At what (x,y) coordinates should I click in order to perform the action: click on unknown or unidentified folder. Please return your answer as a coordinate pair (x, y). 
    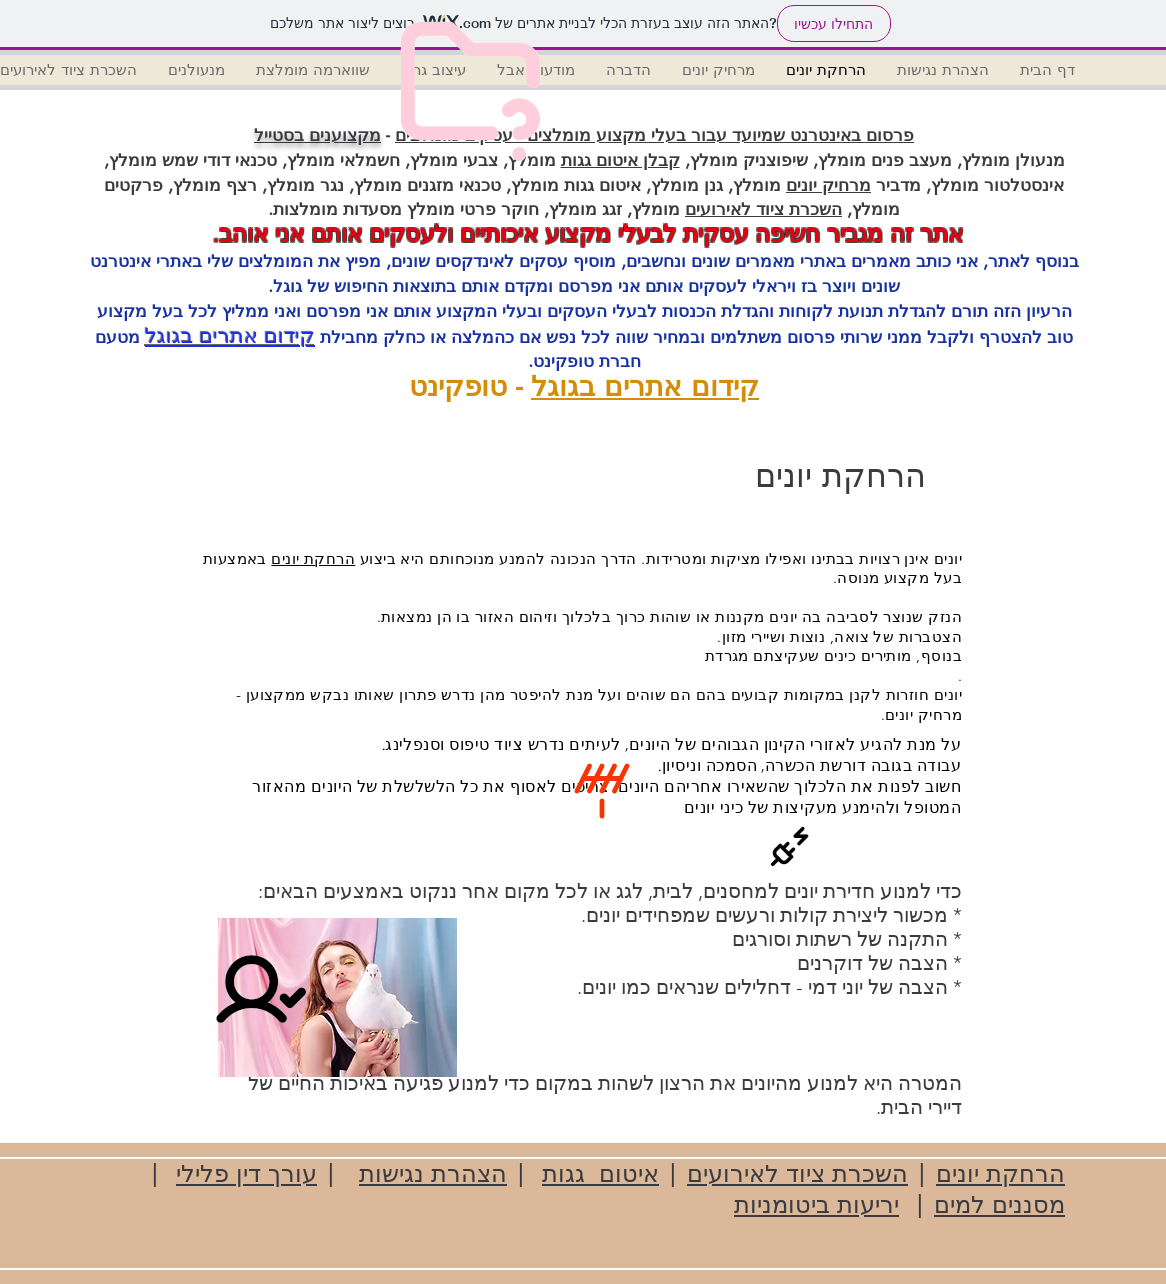
    Looking at the image, I should click on (470, 84).